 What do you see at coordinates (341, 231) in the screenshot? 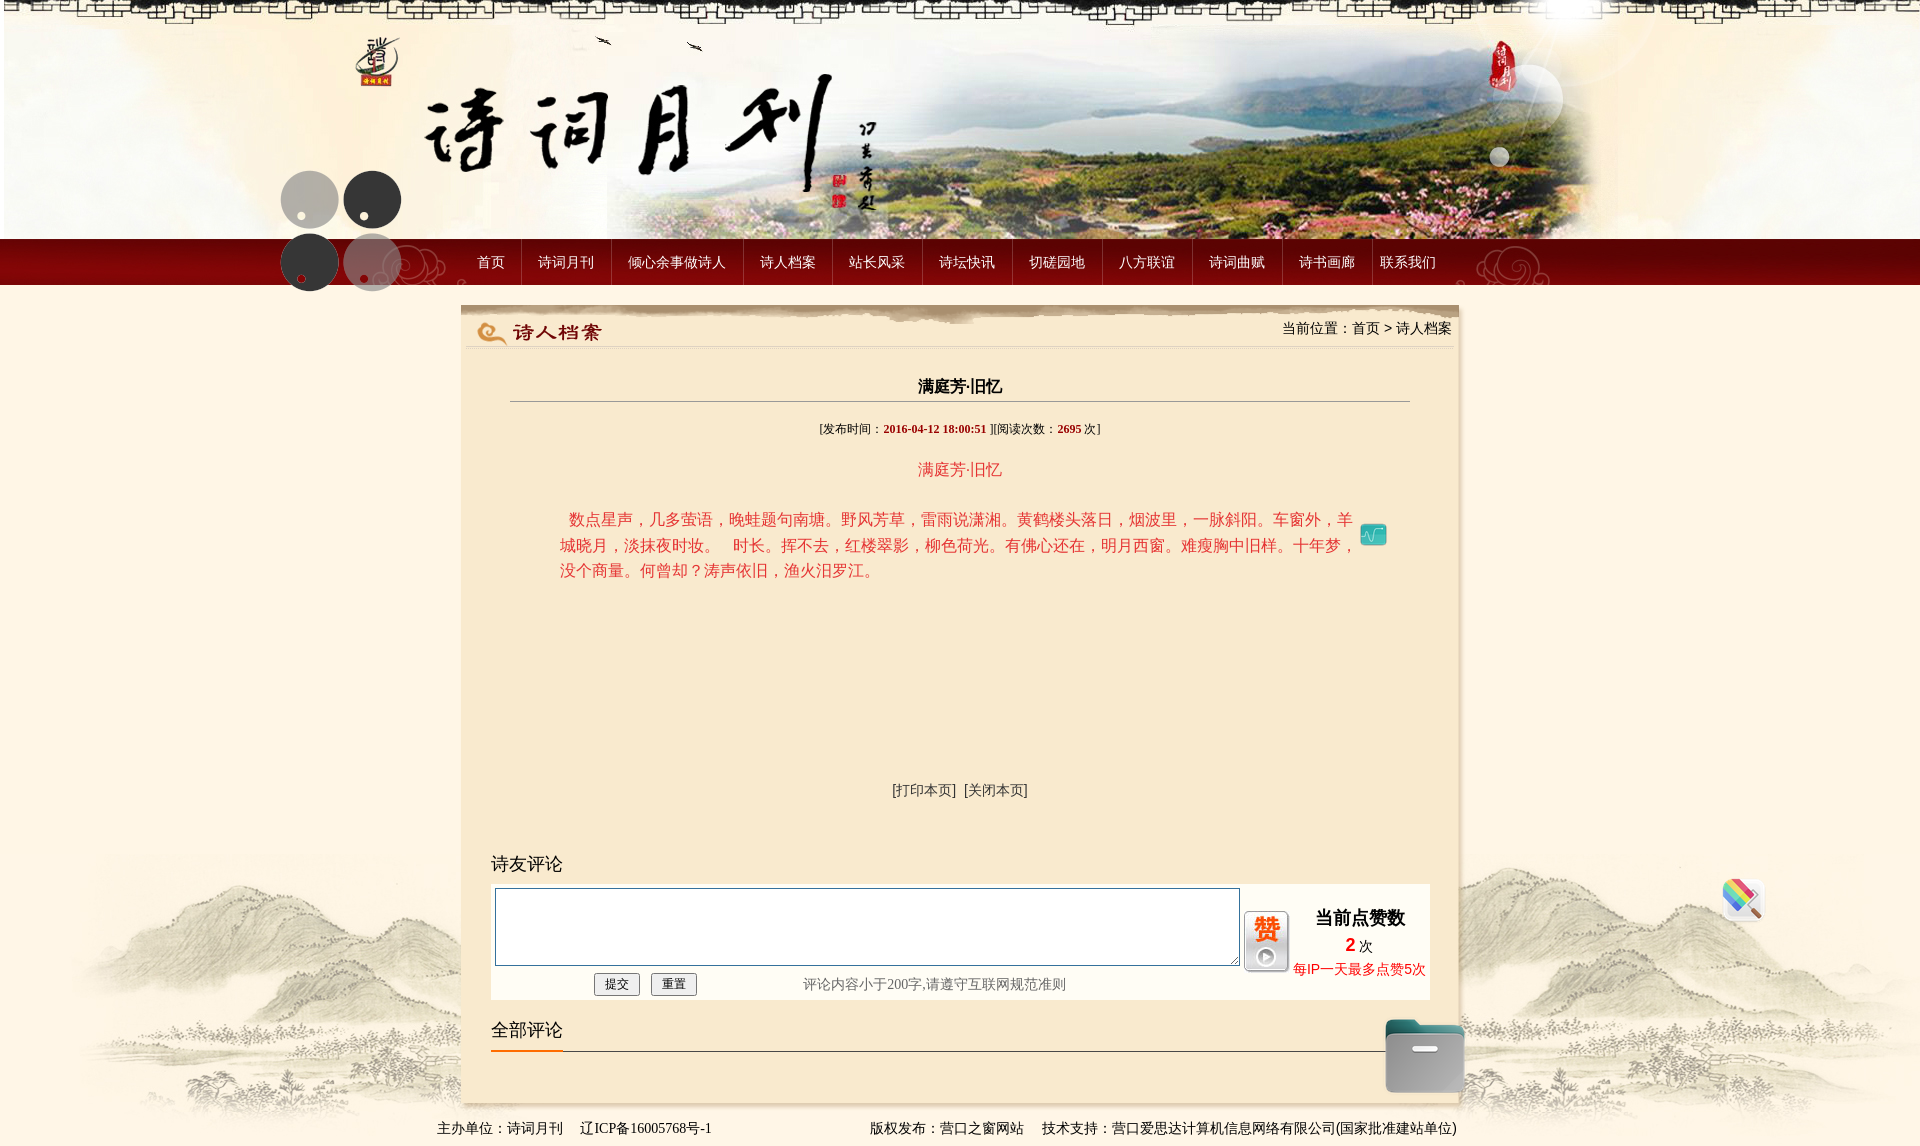
I see `launch swell foop puzzle game` at bounding box center [341, 231].